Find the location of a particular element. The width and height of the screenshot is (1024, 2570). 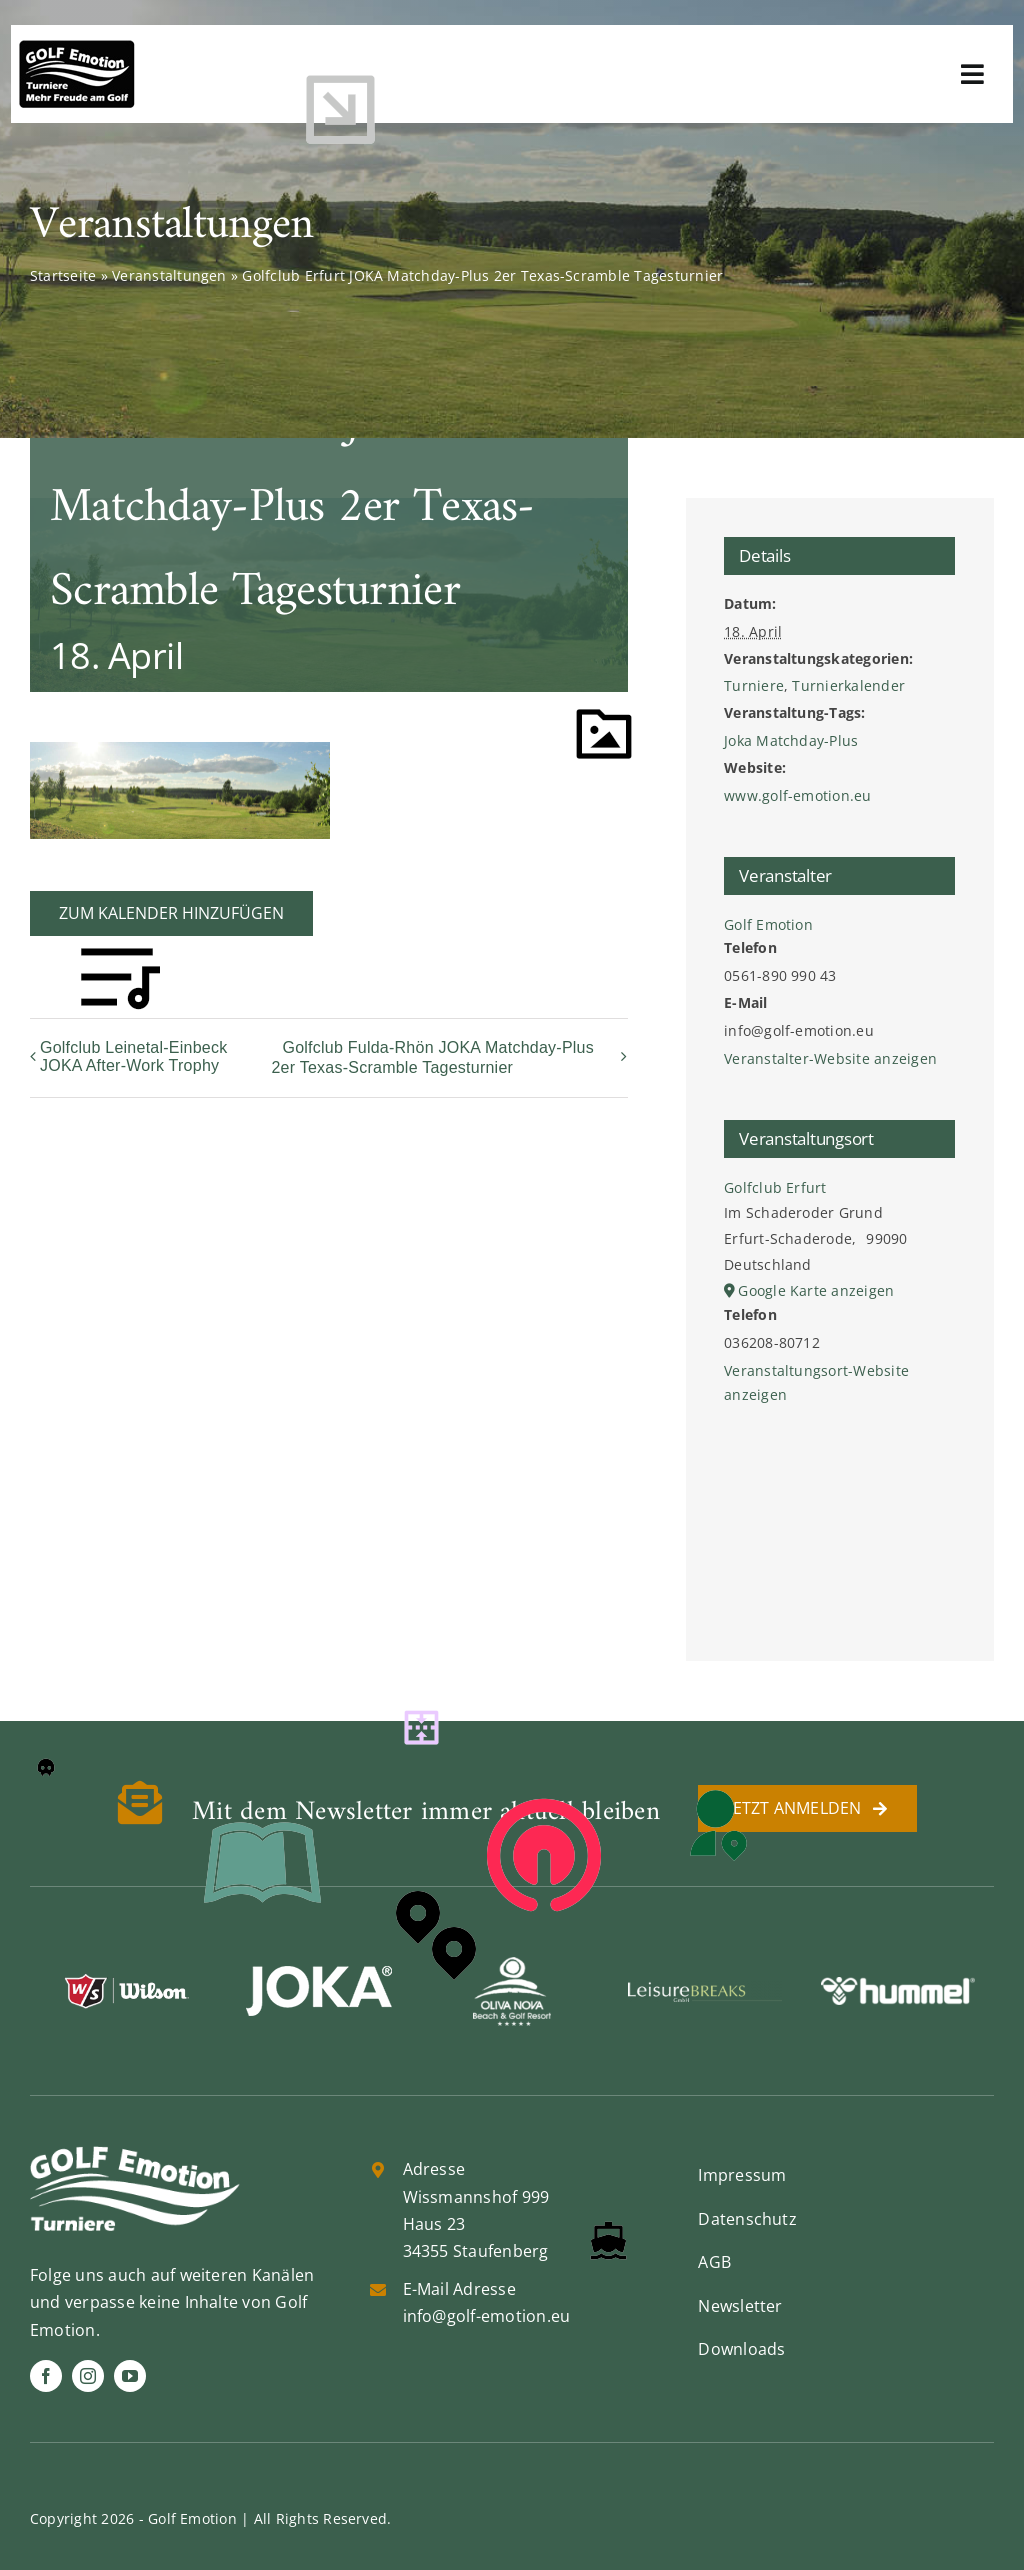

view shipping or delivery status is located at coordinates (608, 2241).